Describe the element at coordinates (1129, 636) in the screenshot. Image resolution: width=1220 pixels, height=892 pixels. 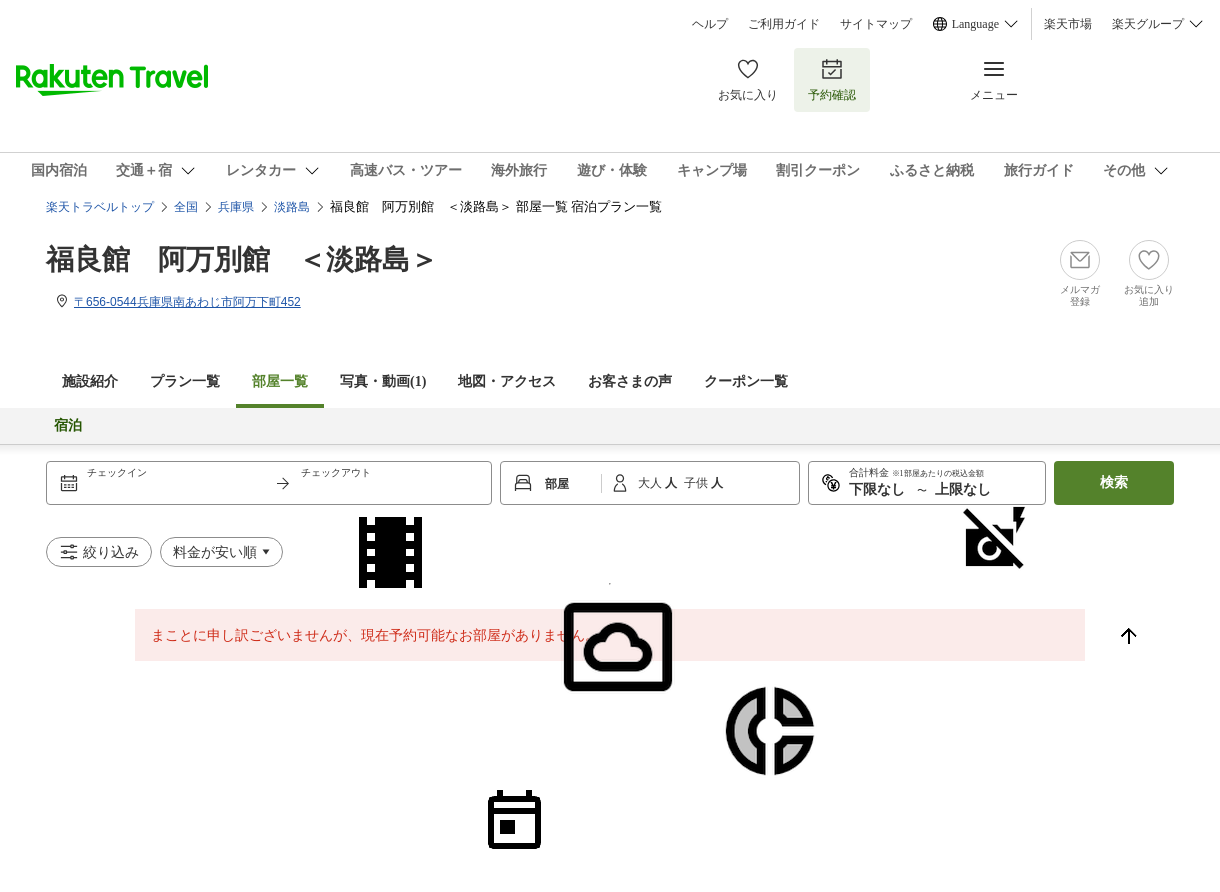
I see `scroll to top of page` at that location.